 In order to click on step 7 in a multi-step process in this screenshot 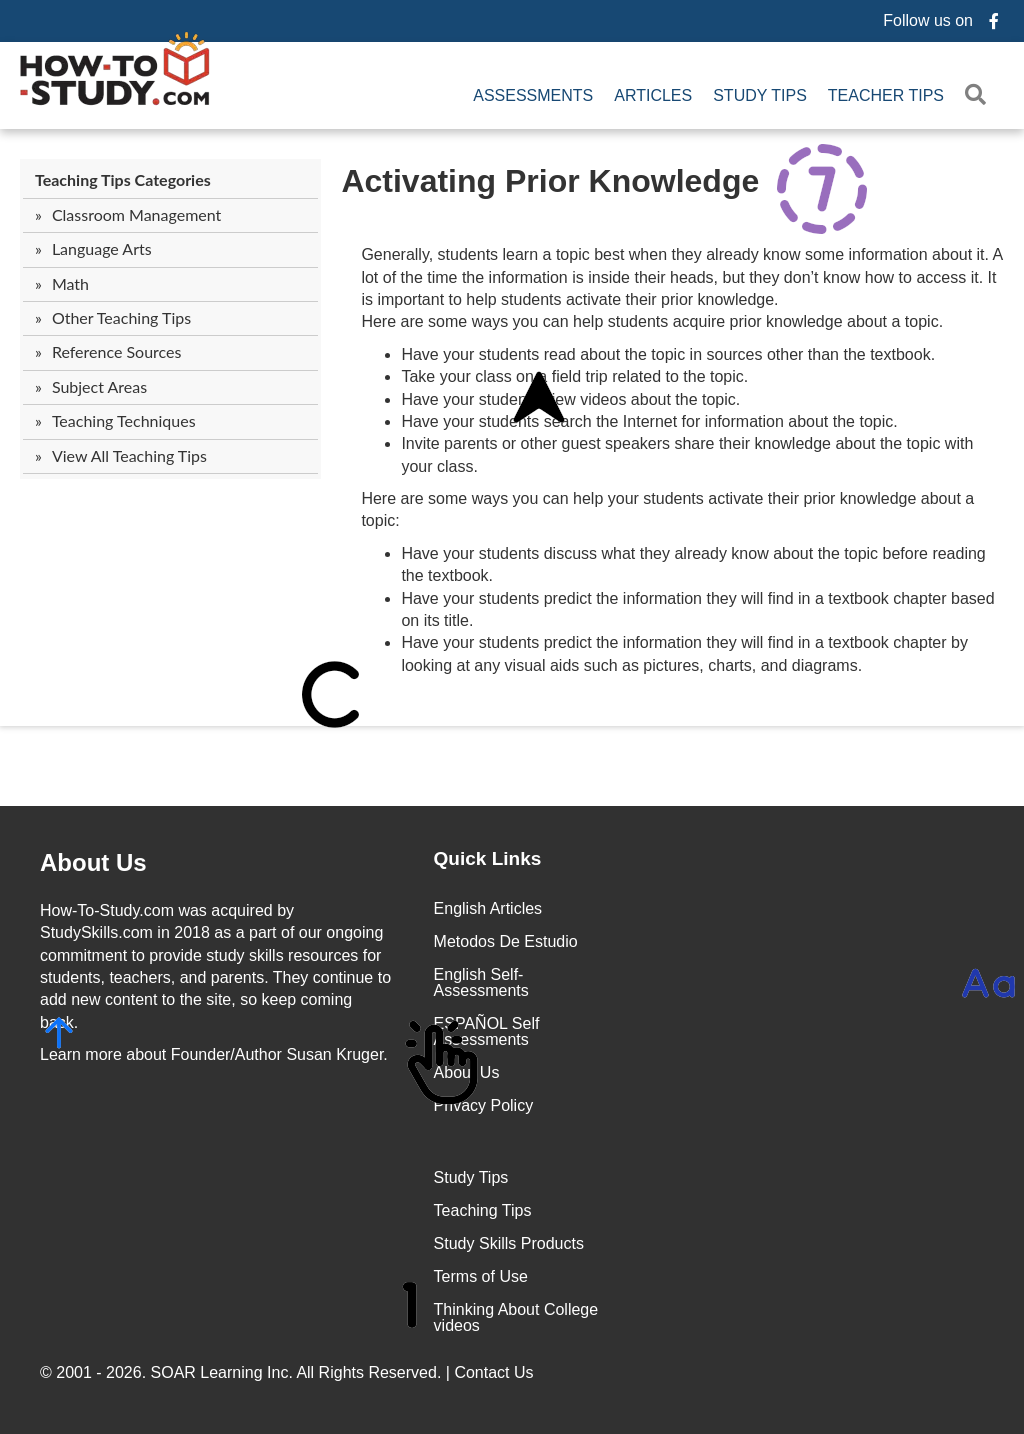, I will do `click(822, 189)`.